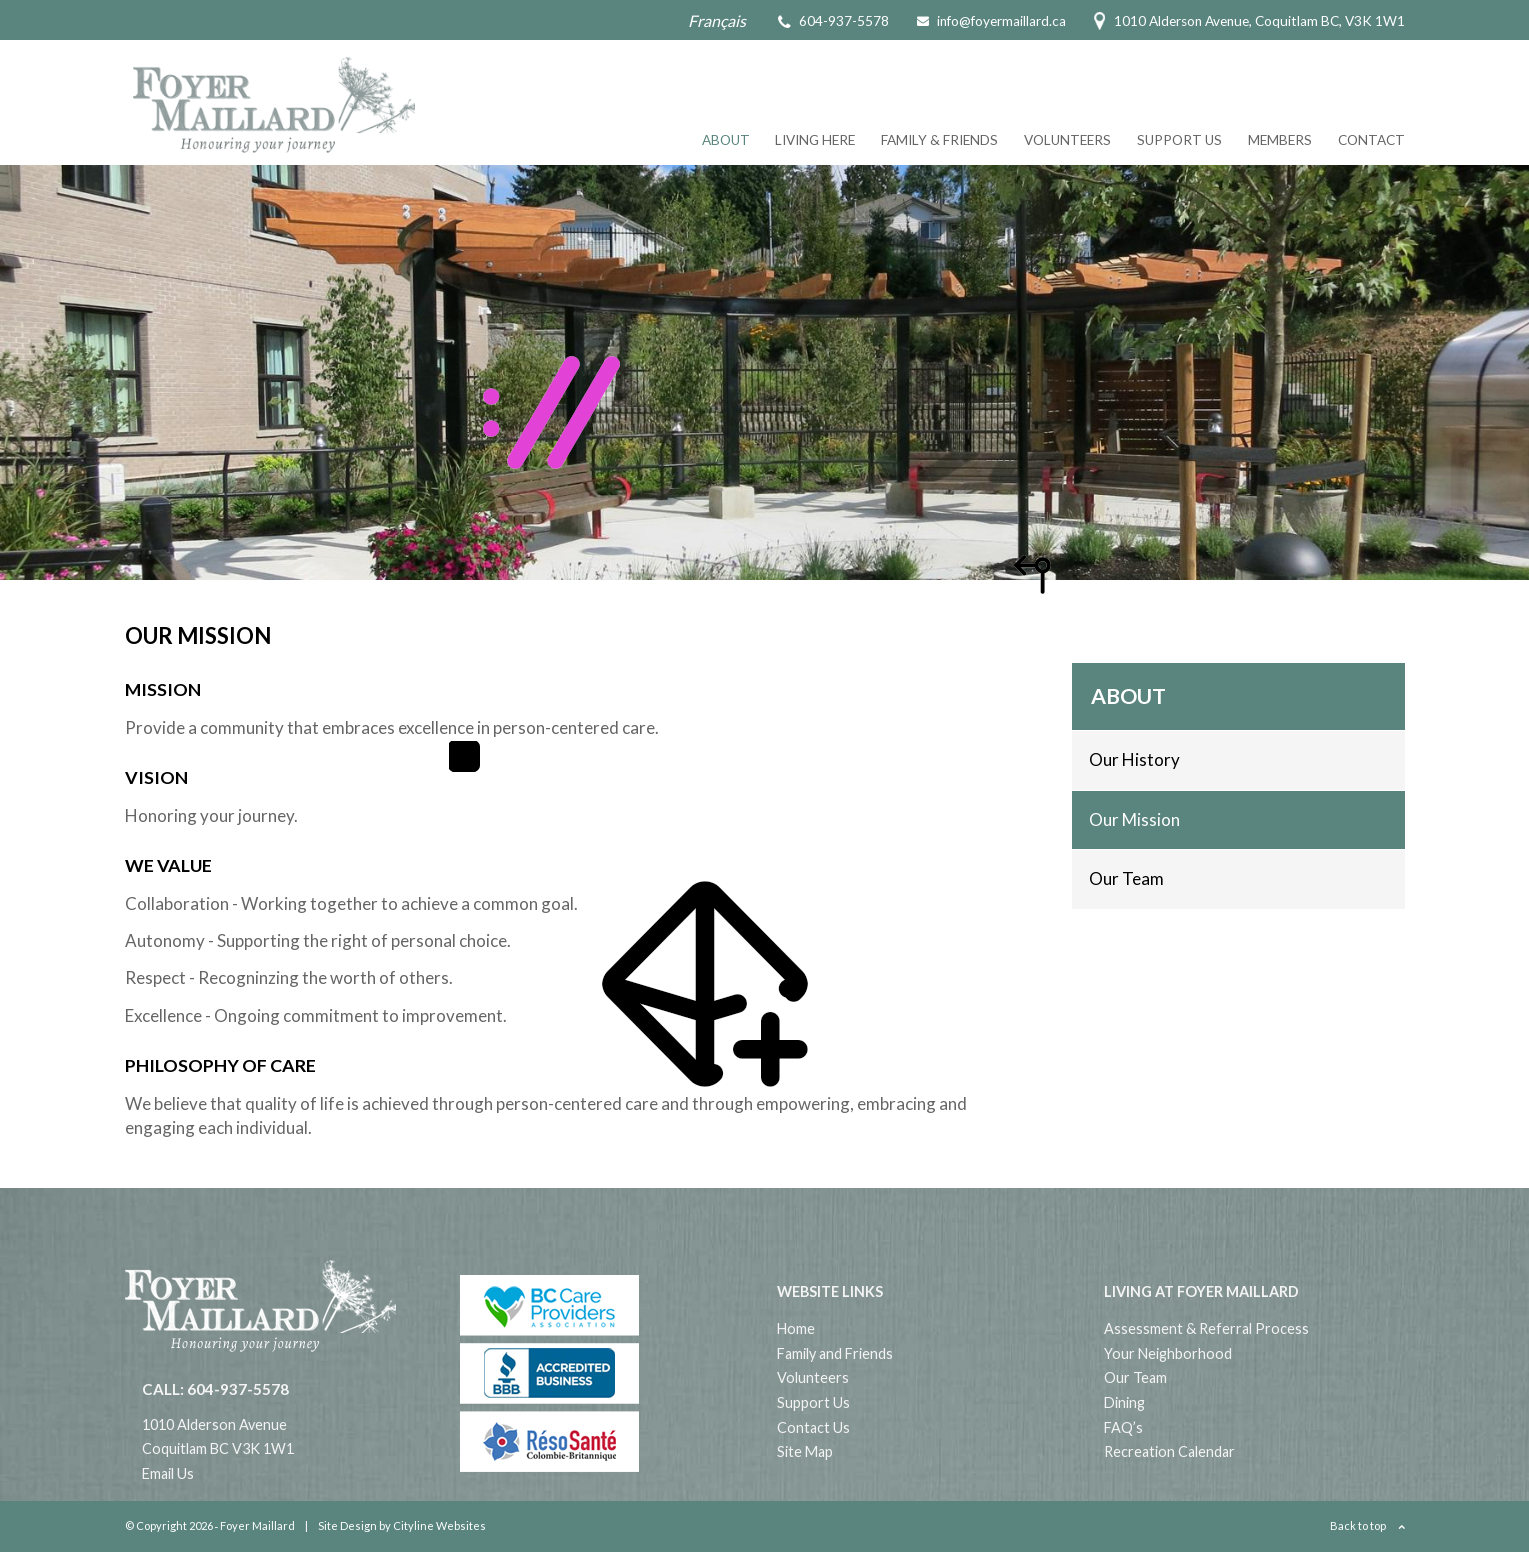 This screenshot has height=1552, width=1529. Describe the element at coordinates (1034, 575) in the screenshot. I see `take the left exit at the roundabout` at that location.